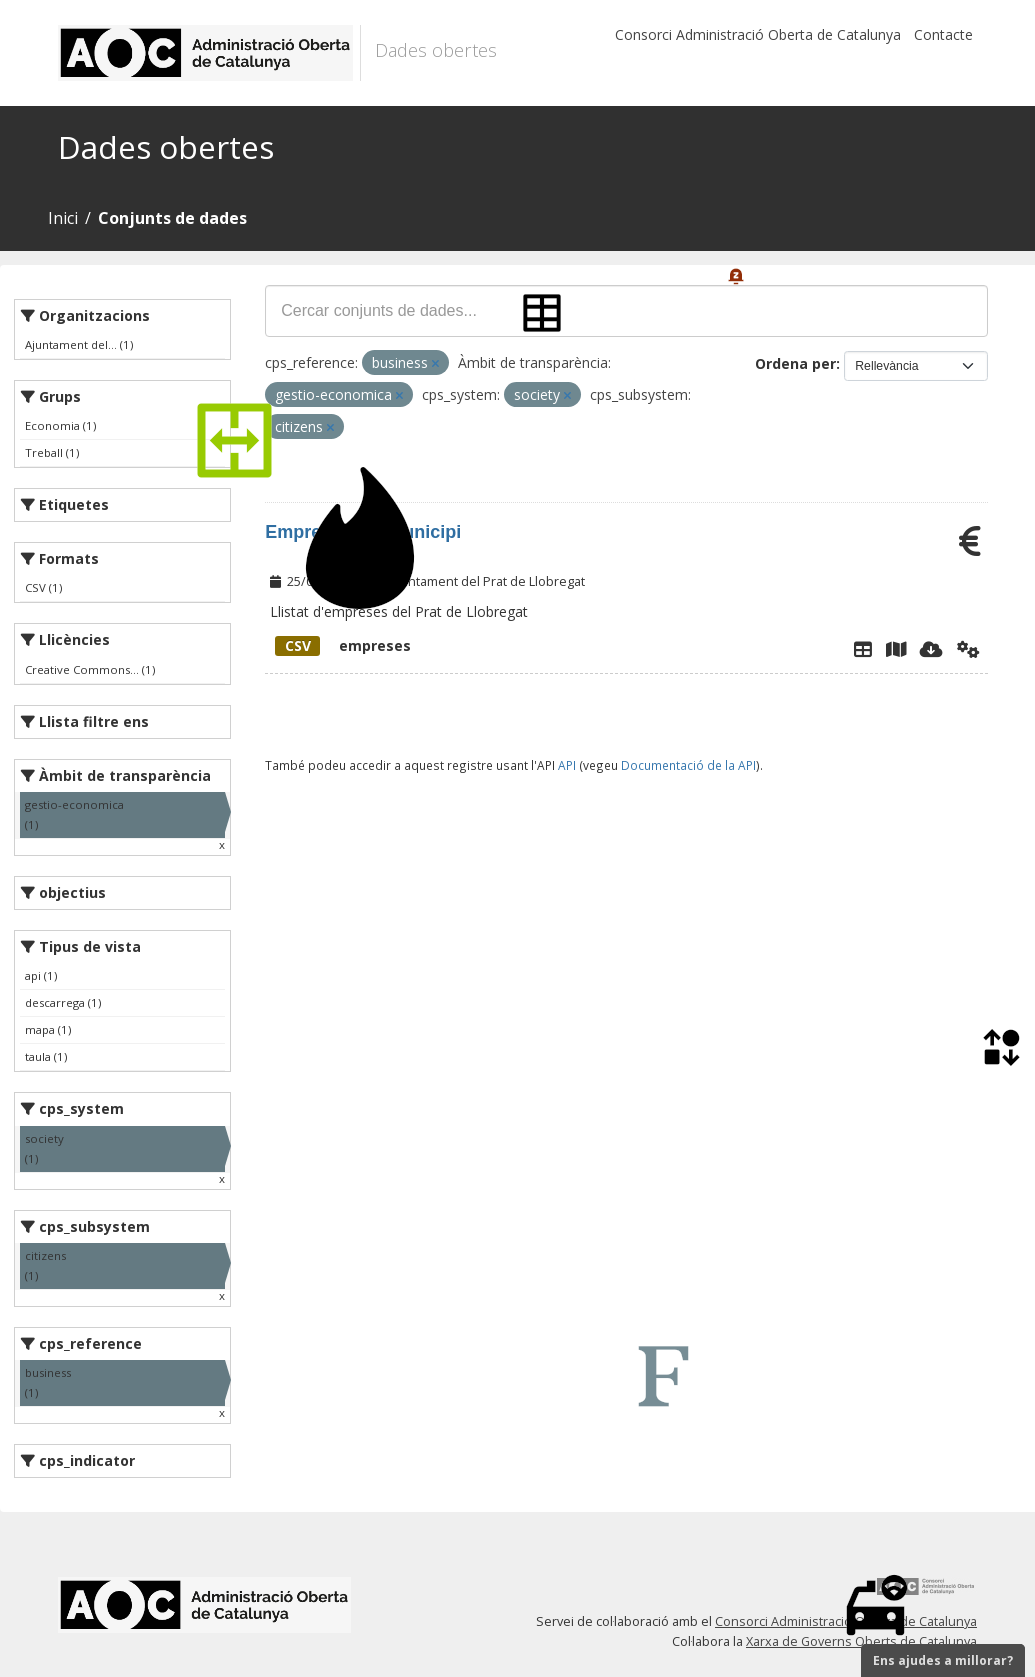 The image size is (1035, 1677). Describe the element at coordinates (234, 440) in the screenshot. I see `split table cells horizontally` at that location.